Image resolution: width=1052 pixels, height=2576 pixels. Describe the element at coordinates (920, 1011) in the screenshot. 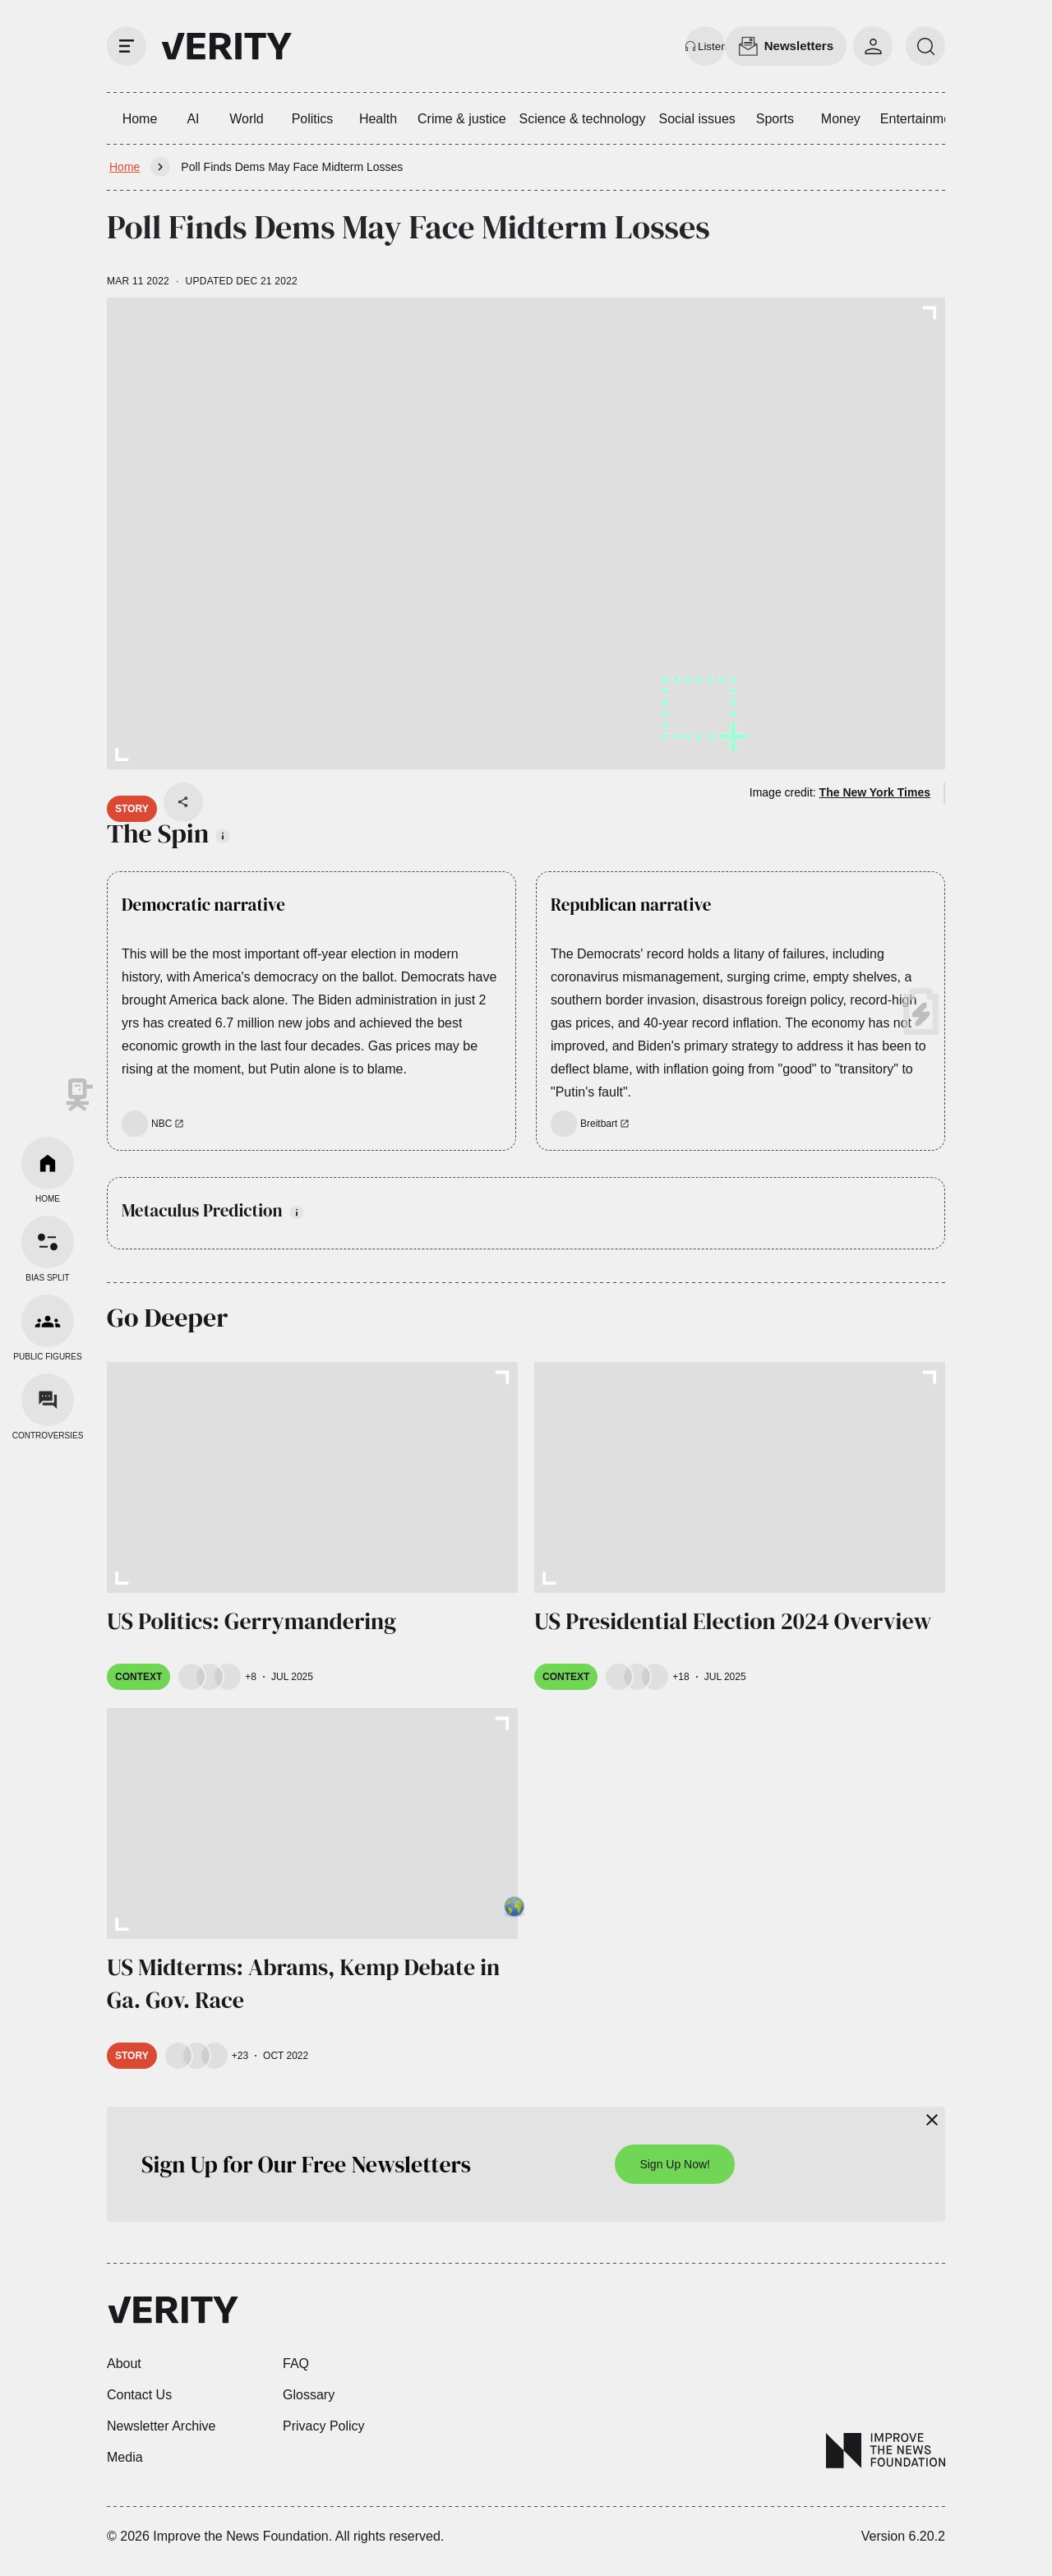

I see `indicates battery is fully charged` at that location.